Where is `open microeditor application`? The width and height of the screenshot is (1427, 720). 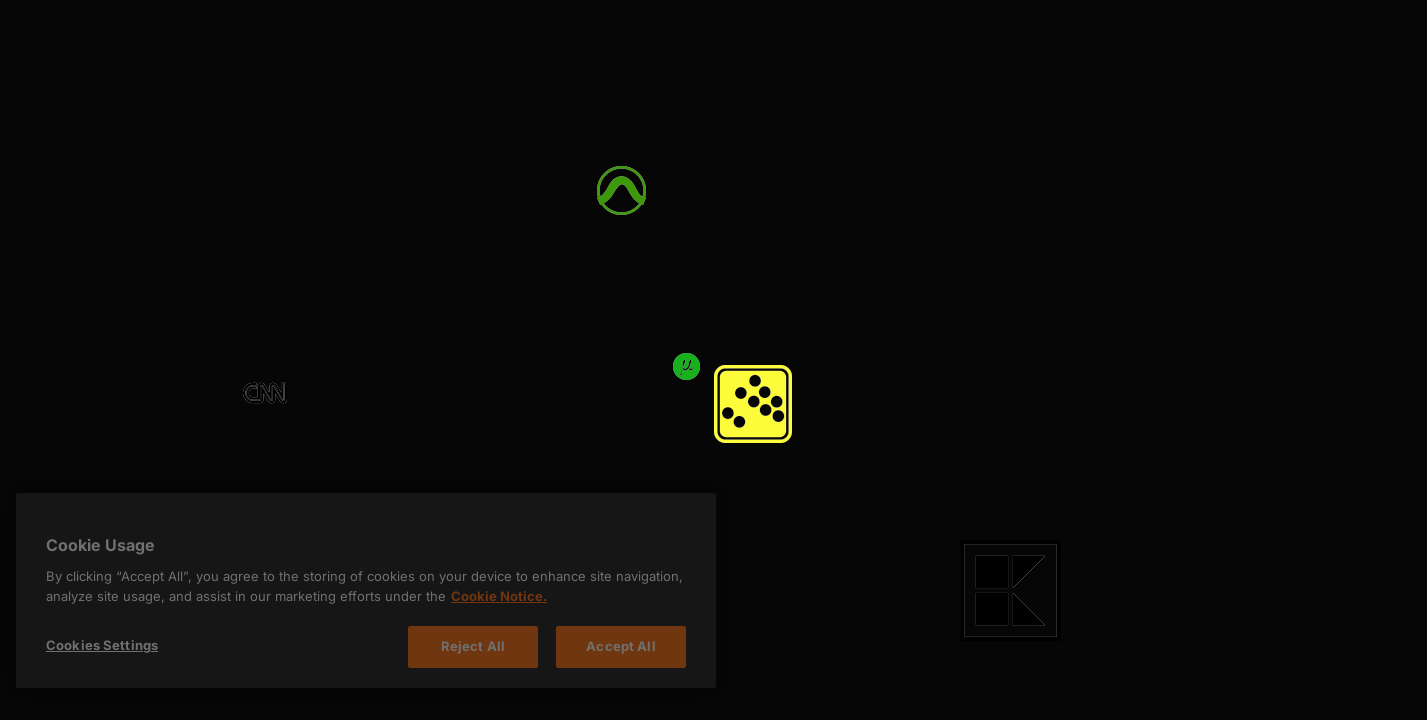
open microeditor application is located at coordinates (686, 366).